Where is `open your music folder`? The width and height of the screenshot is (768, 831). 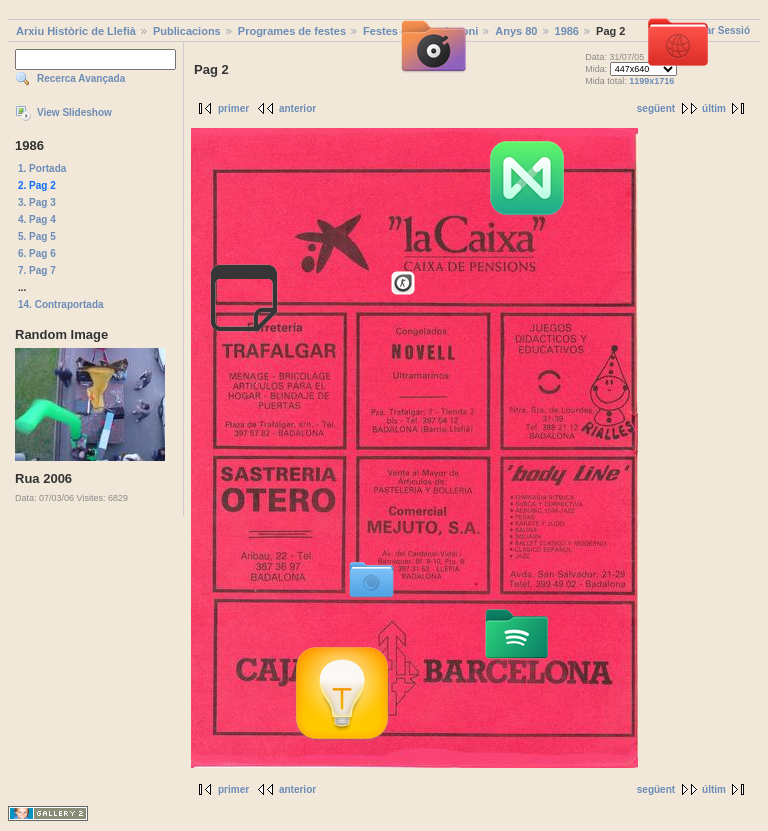 open your music folder is located at coordinates (433, 47).